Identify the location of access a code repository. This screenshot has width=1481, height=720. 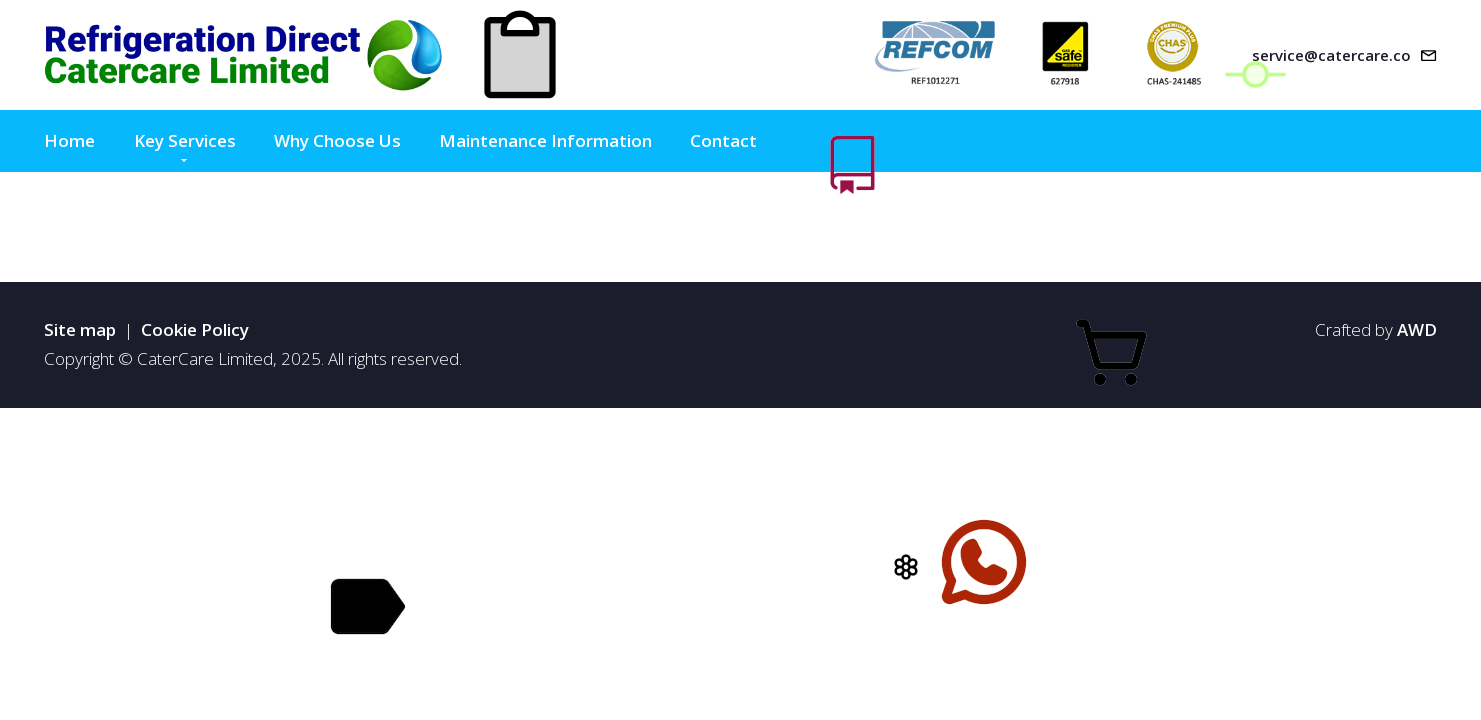
(852, 165).